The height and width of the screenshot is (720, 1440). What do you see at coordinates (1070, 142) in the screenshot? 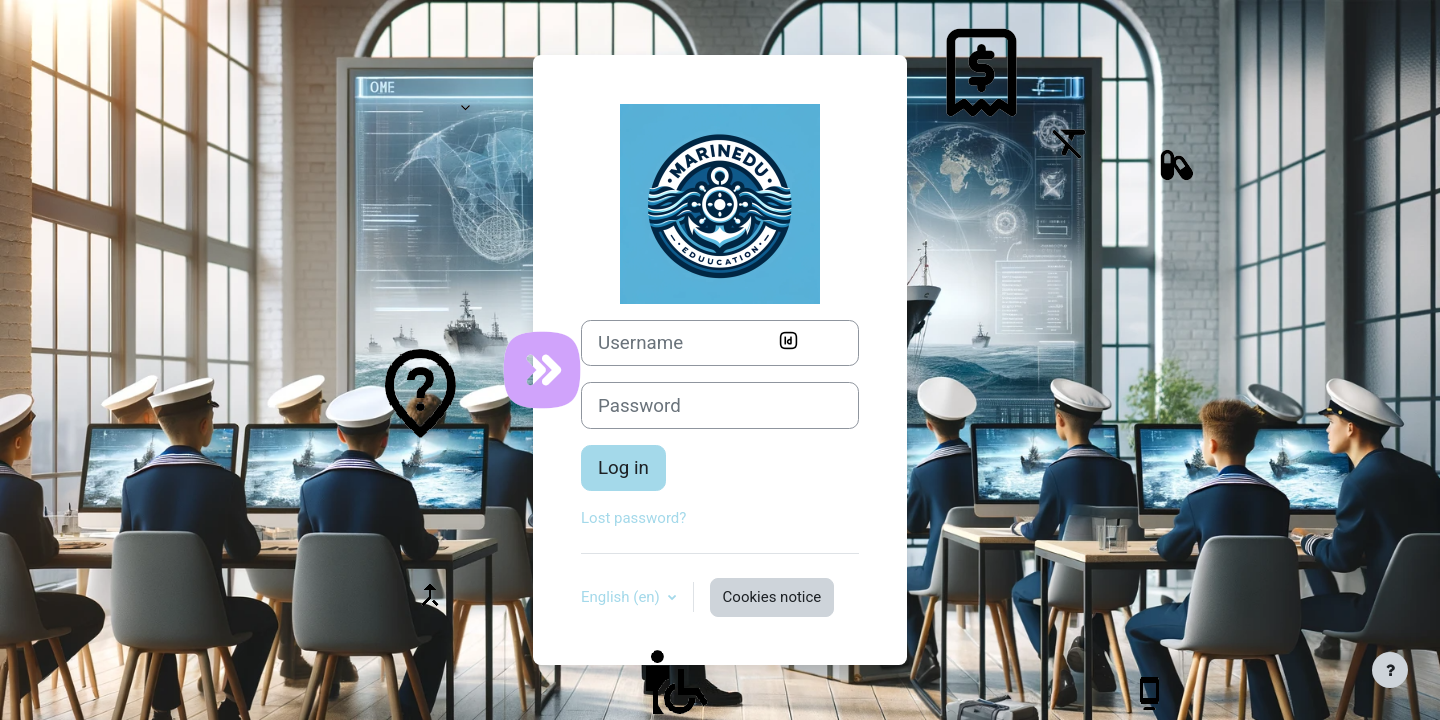
I see `clear text formatting` at bounding box center [1070, 142].